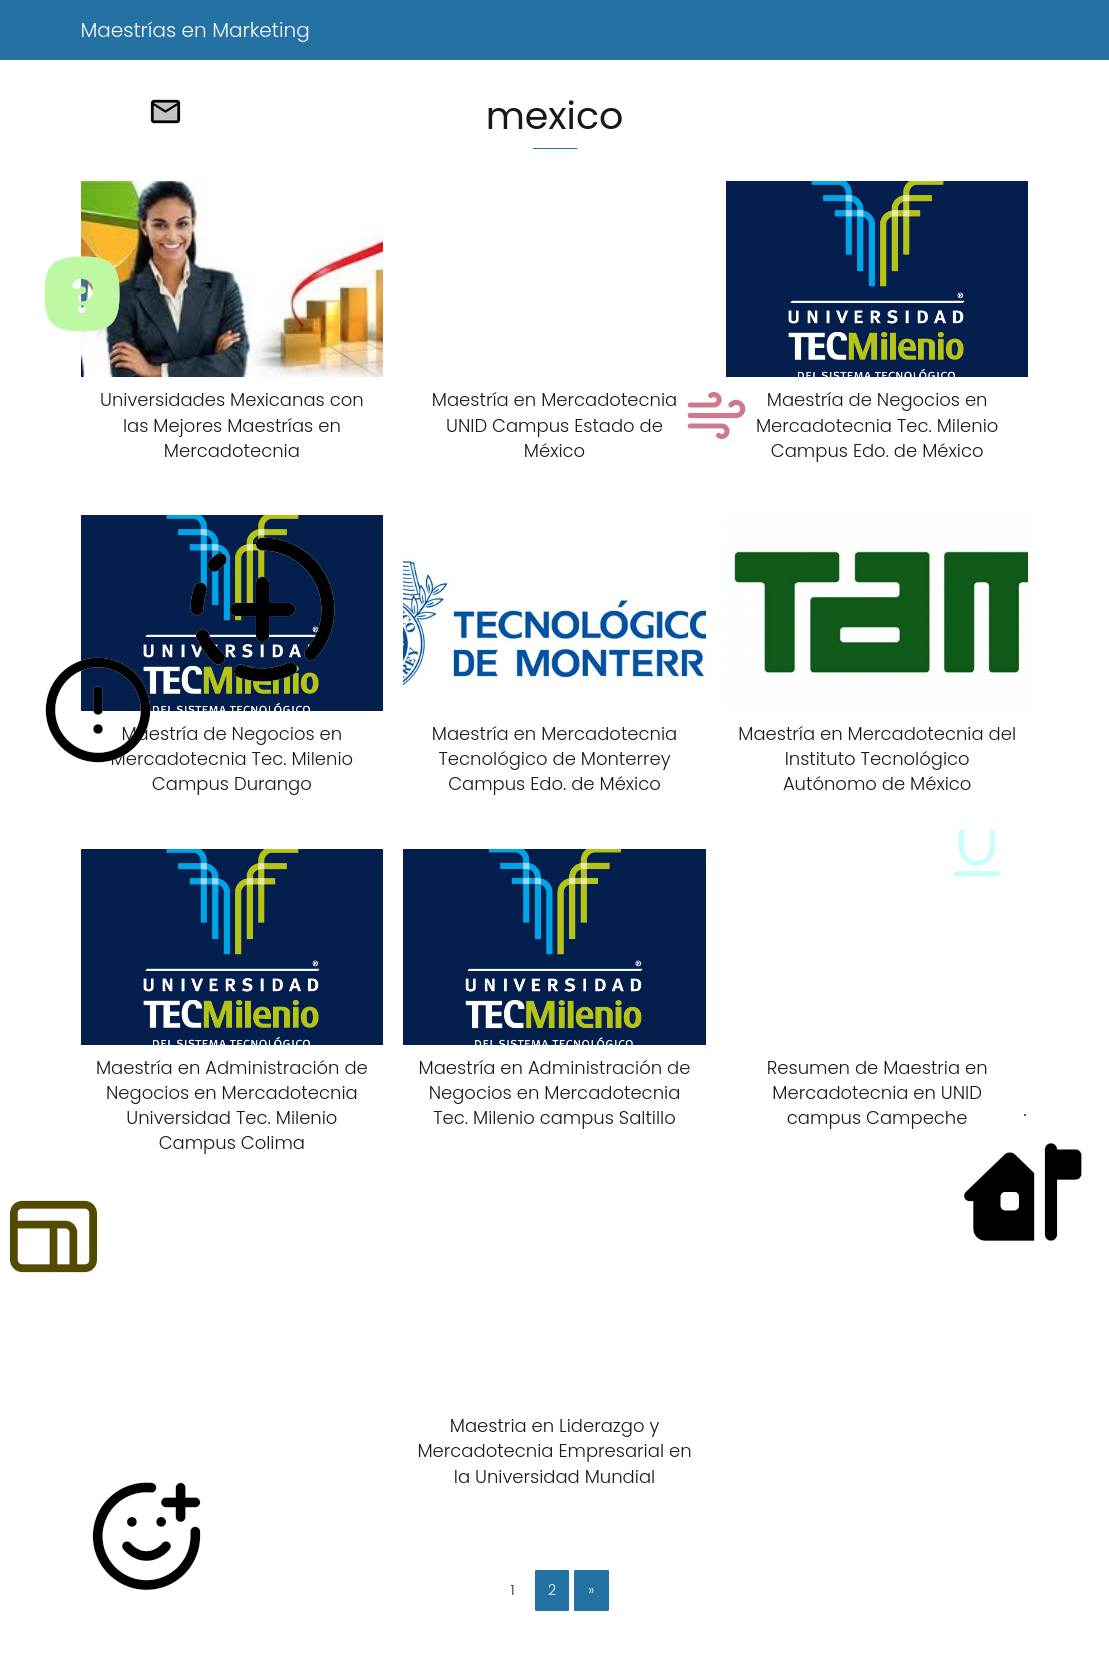 This screenshot has height=1675, width=1109. What do you see at coordinates (53, 1236) in the screenshot?
I see `adjust aspect ratio settings` at bounding box center [53, 1236].